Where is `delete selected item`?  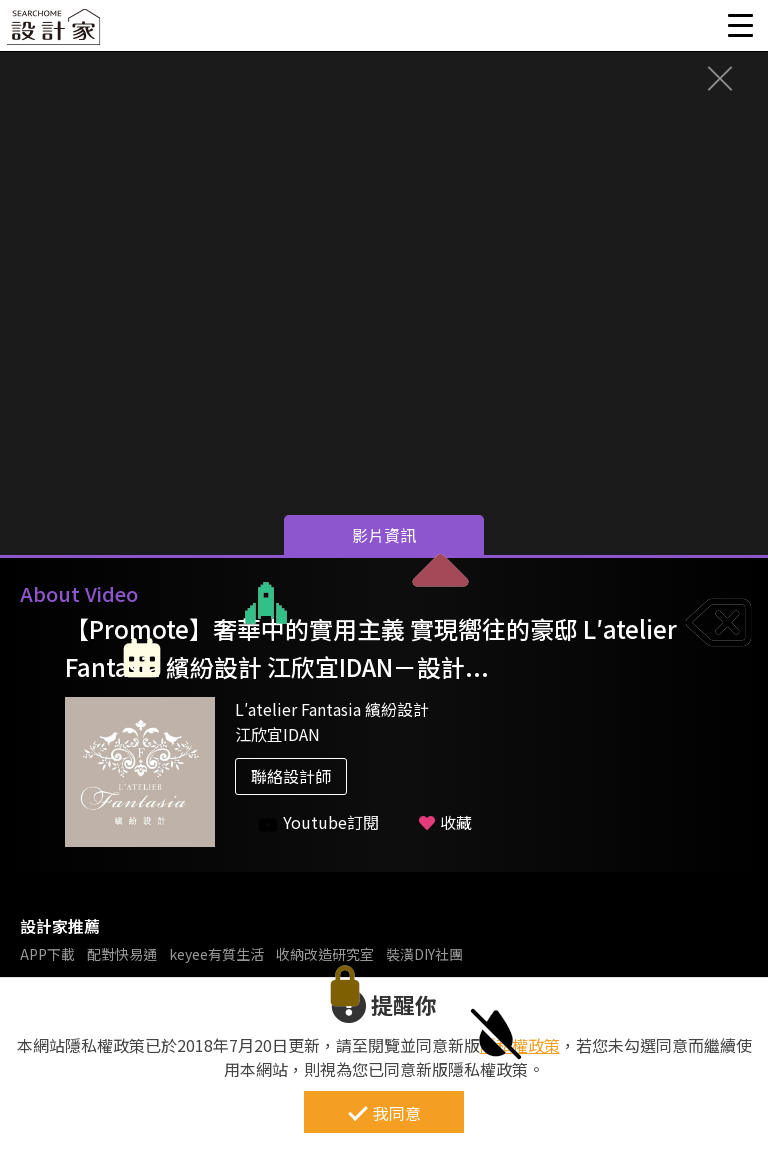
delete selected item is located at coordinates (718, 622).